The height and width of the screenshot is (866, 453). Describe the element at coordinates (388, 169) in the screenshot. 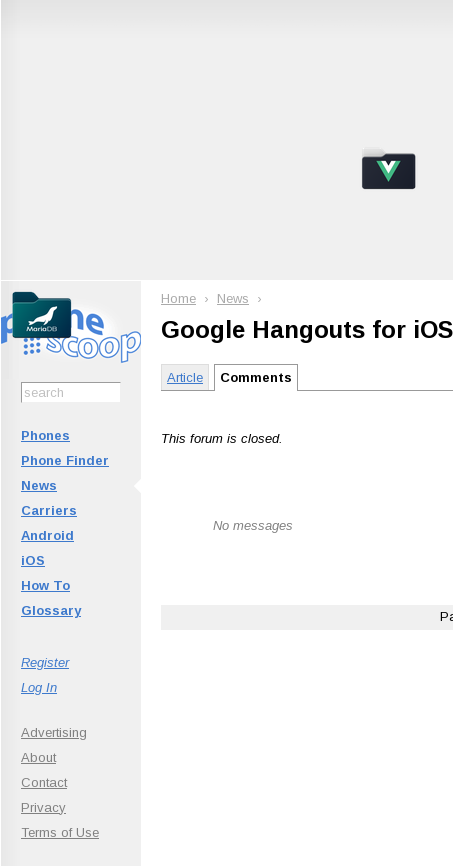

I see `open folder containing vue.js project files` at that location.